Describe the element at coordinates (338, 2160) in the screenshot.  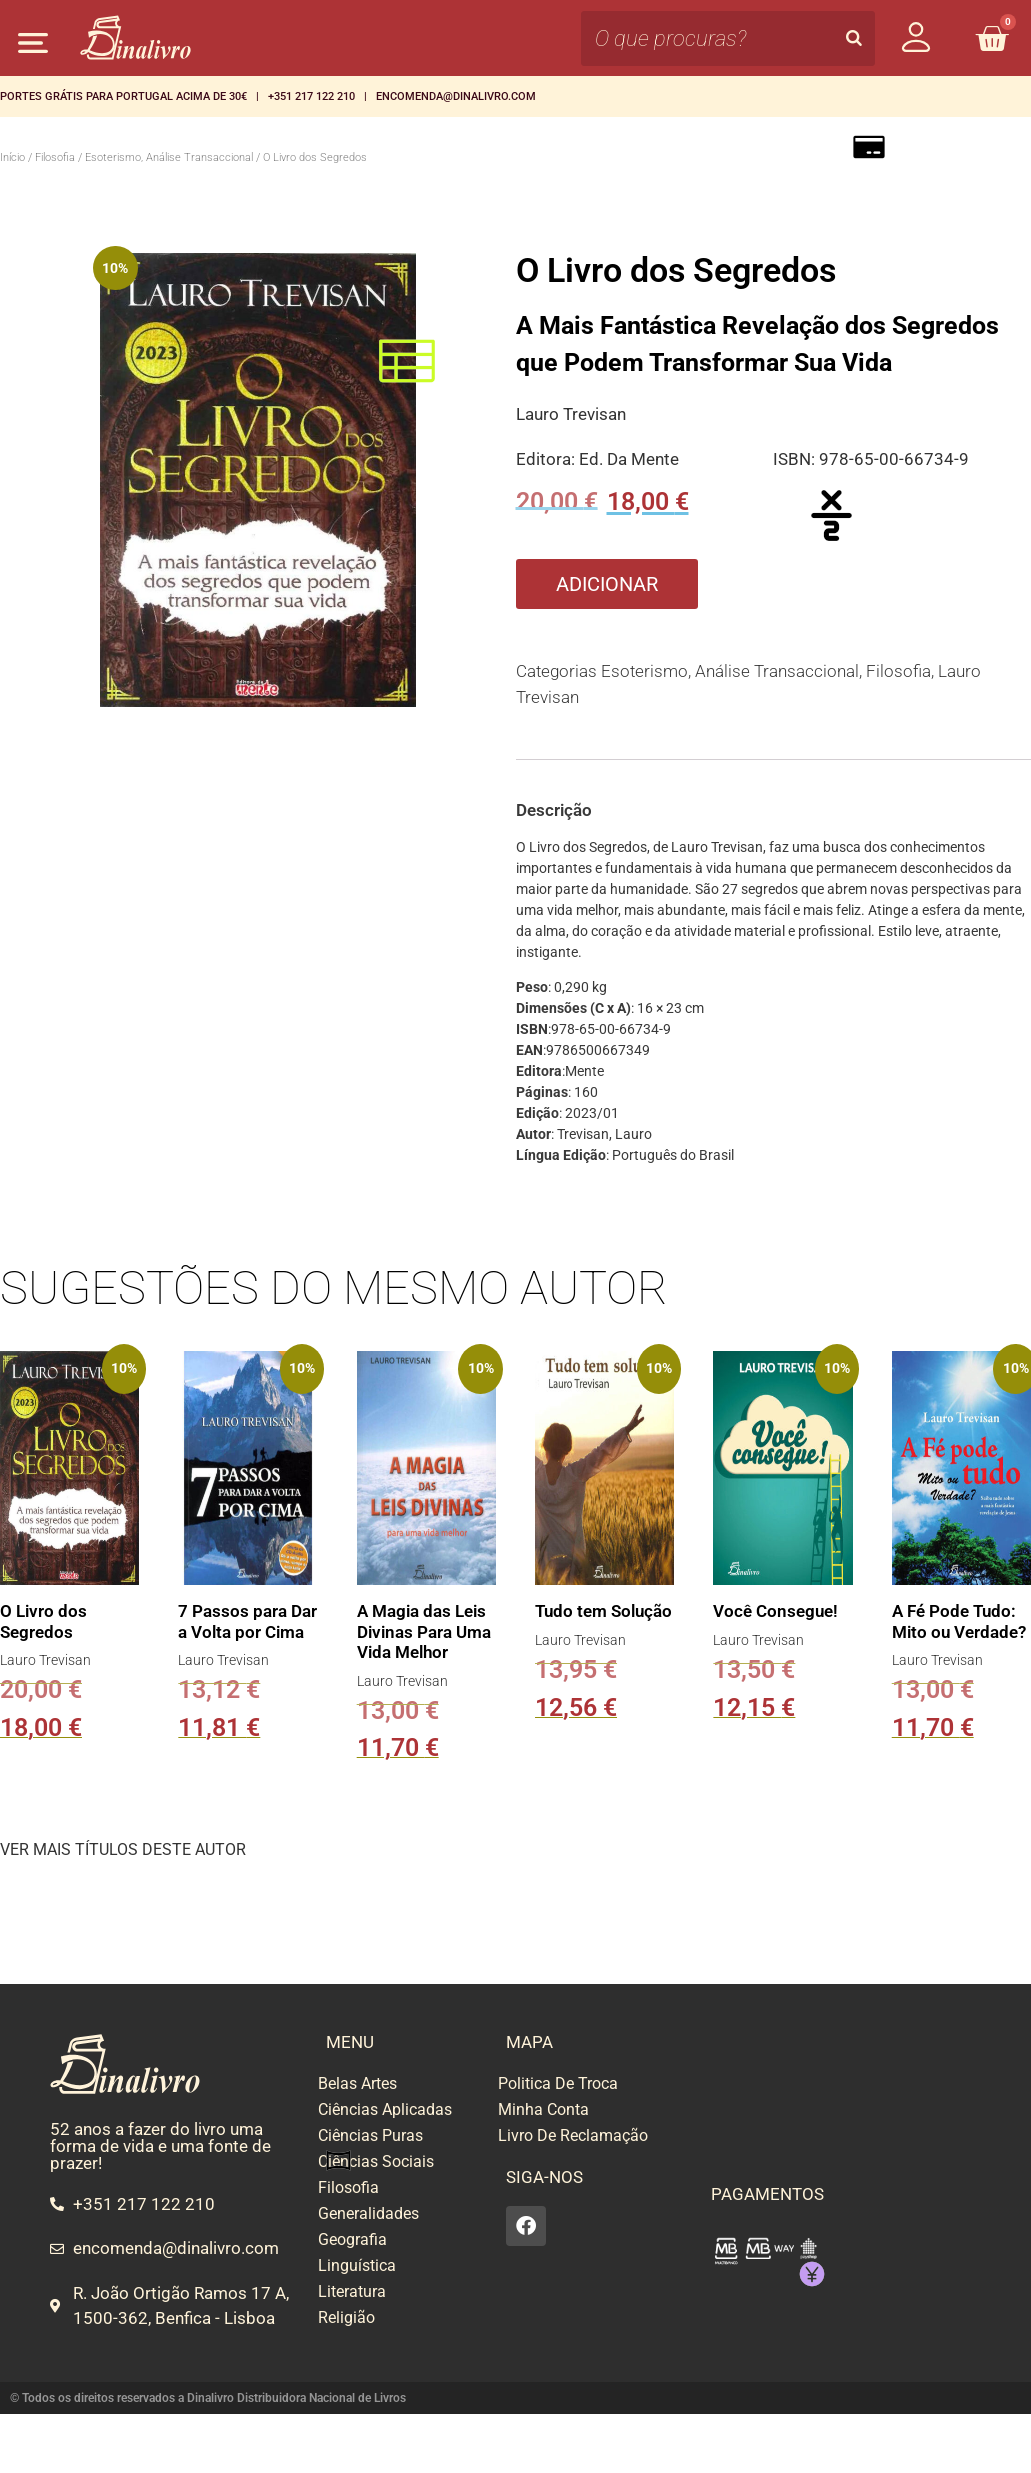
I see `switch to panorama photo mode` at that location.